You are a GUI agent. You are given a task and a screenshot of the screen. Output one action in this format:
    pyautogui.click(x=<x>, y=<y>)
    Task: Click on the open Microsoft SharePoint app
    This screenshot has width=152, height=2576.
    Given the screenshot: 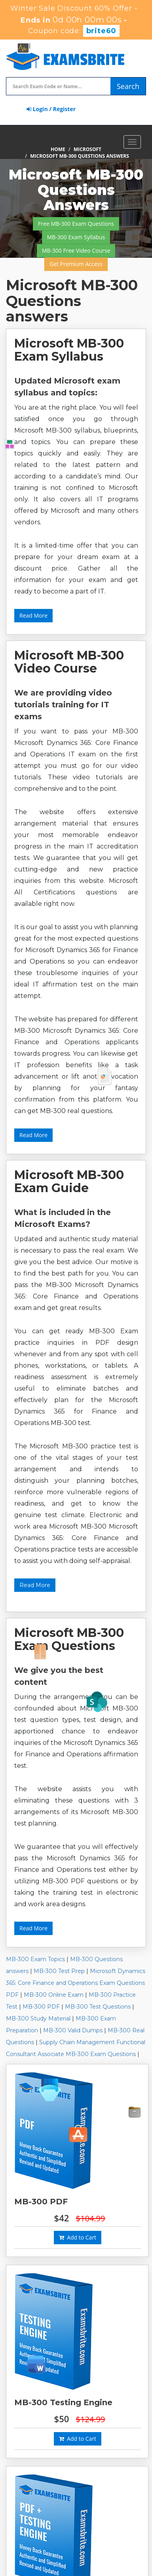 What is the action you would take?
    pyautogui.click(x=97, y=1702)
    